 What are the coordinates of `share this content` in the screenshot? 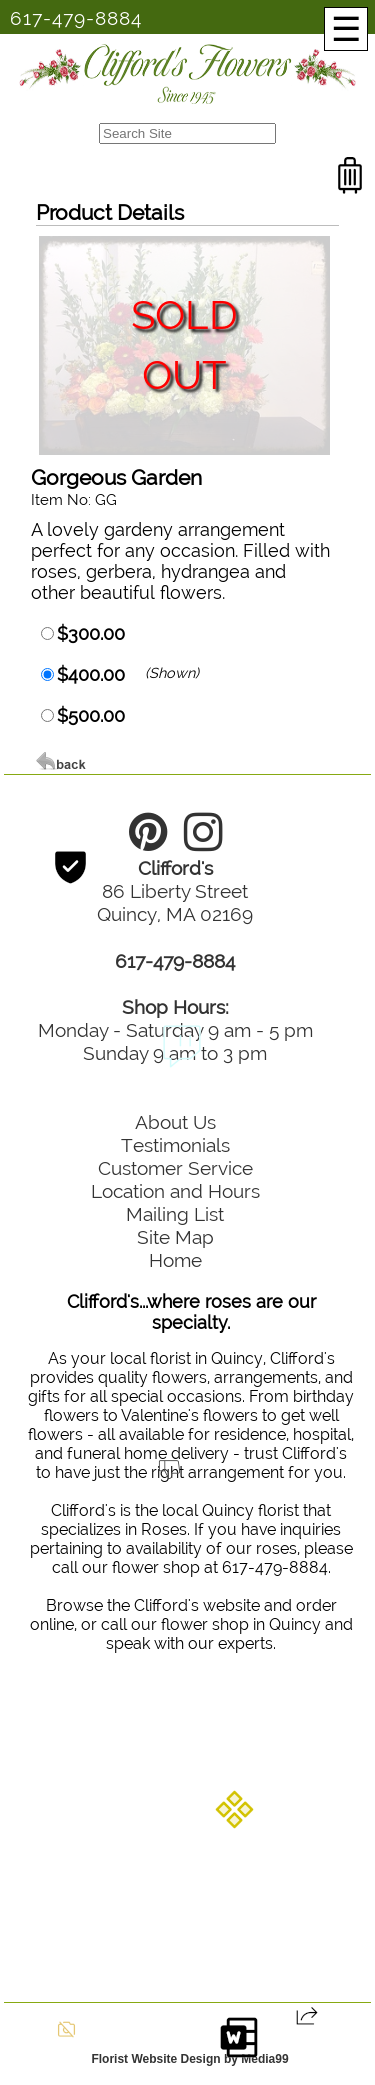 It's located at (307, 2015).